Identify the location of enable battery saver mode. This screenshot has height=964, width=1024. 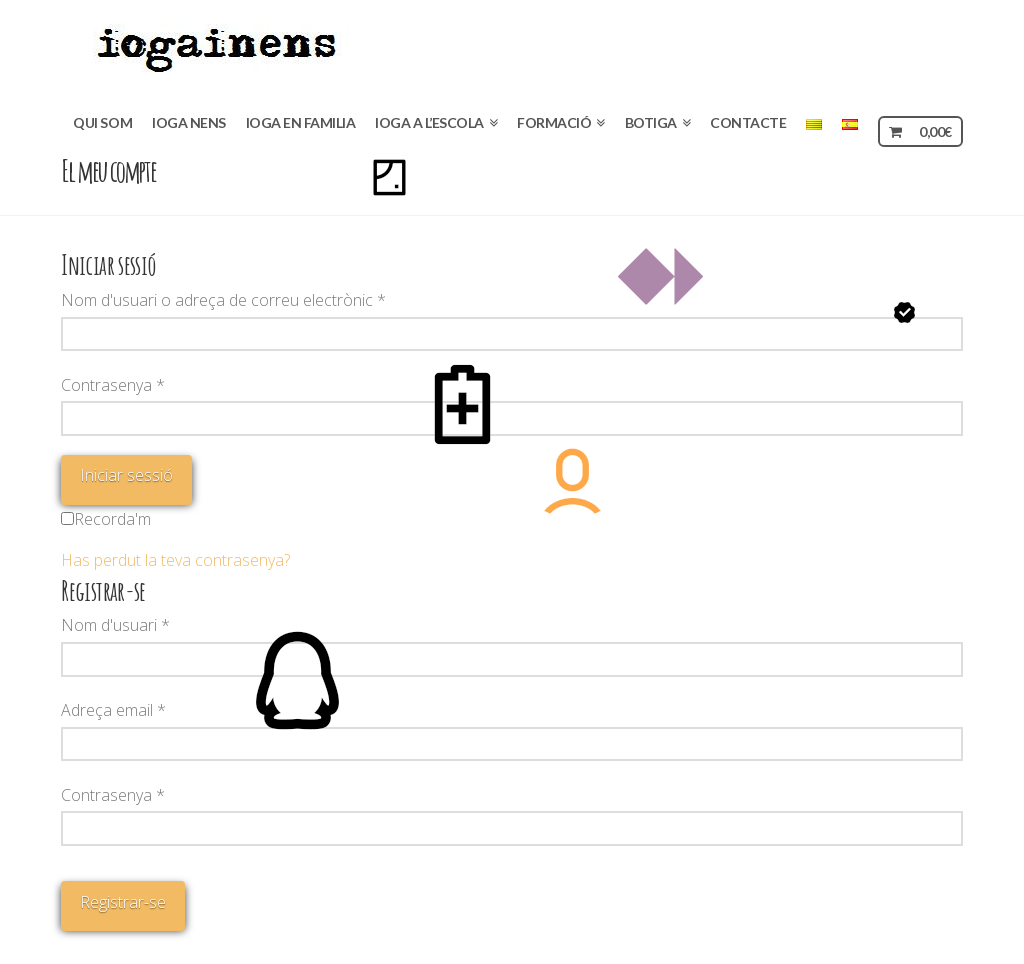
(462, 404).